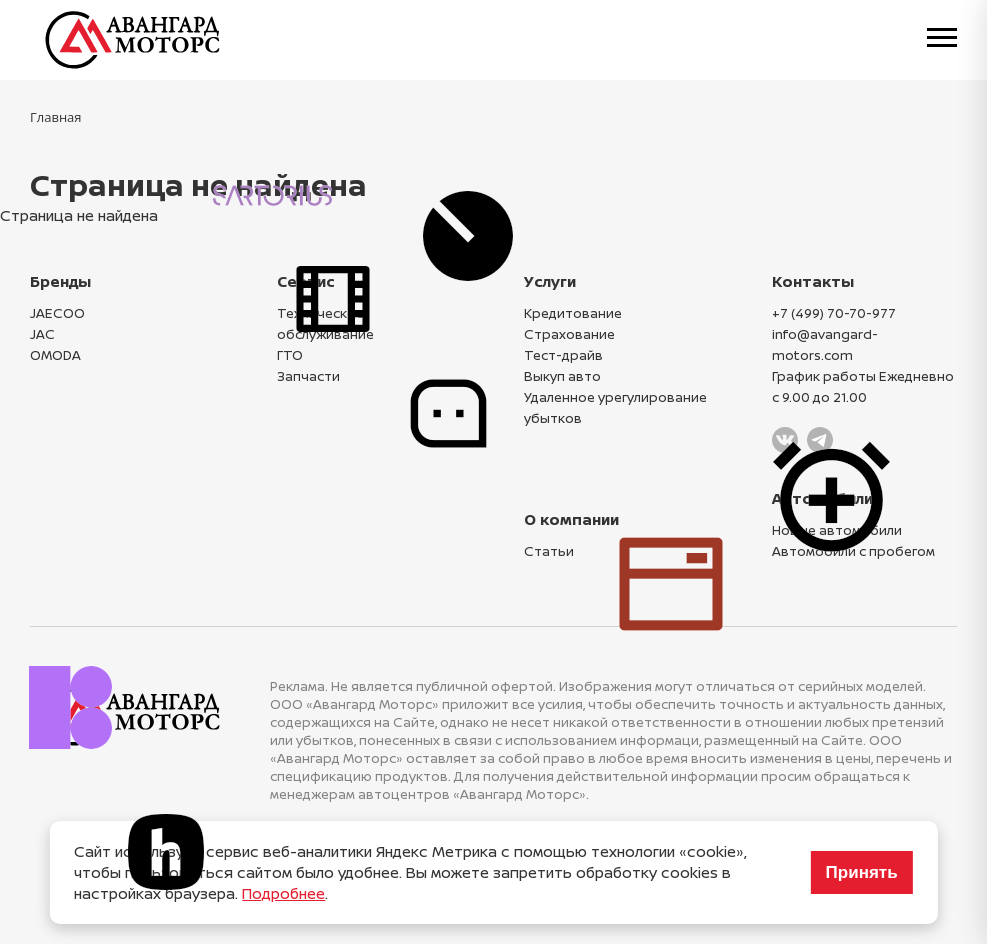 The width and height of the screenshot is (987, 944). Describe the element at coordinates (166, 852) in the screenshot. I see `Hack Club logo` at that location.